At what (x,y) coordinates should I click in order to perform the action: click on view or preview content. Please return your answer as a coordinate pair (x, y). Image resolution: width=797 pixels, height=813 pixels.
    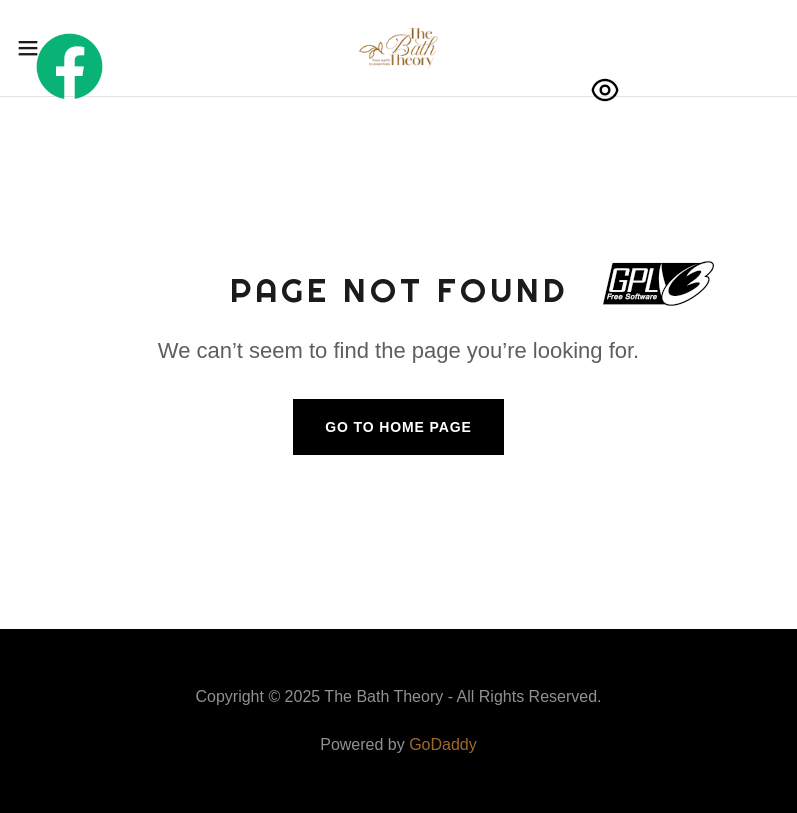
    Looking at the image, I should click on (605, 90).